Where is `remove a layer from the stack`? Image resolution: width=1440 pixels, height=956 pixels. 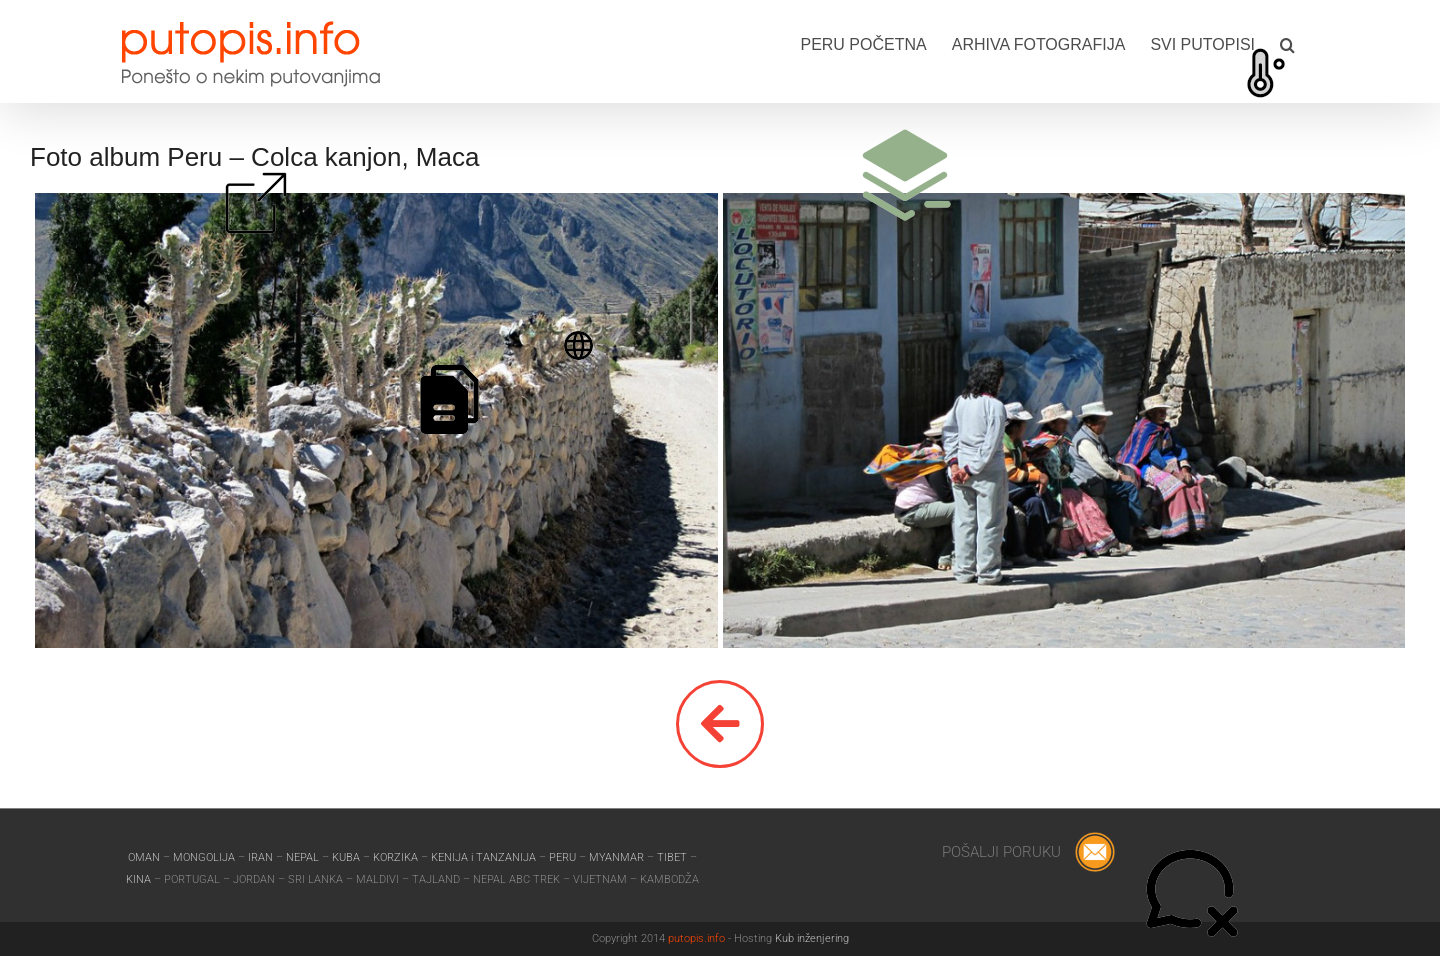 remove a layer from the stack is located at coordinates (905, 175).